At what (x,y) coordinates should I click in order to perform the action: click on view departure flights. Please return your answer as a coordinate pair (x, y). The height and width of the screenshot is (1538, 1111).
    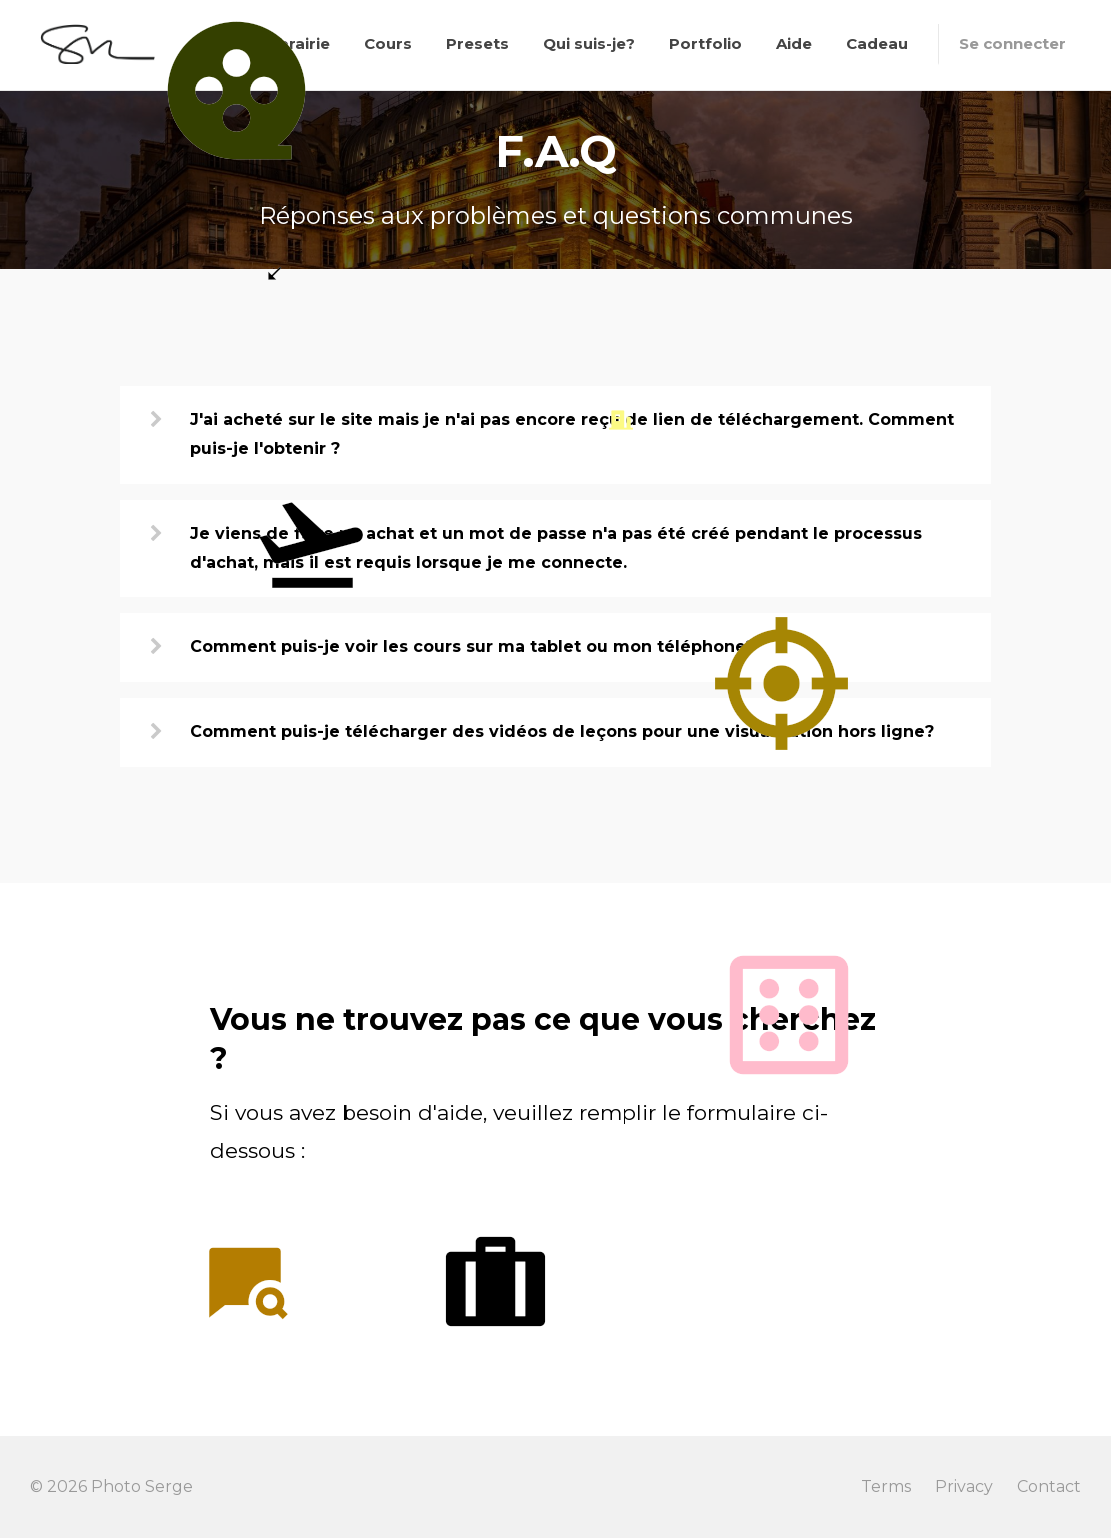
    Looking at the image, I should click on (312, 542).